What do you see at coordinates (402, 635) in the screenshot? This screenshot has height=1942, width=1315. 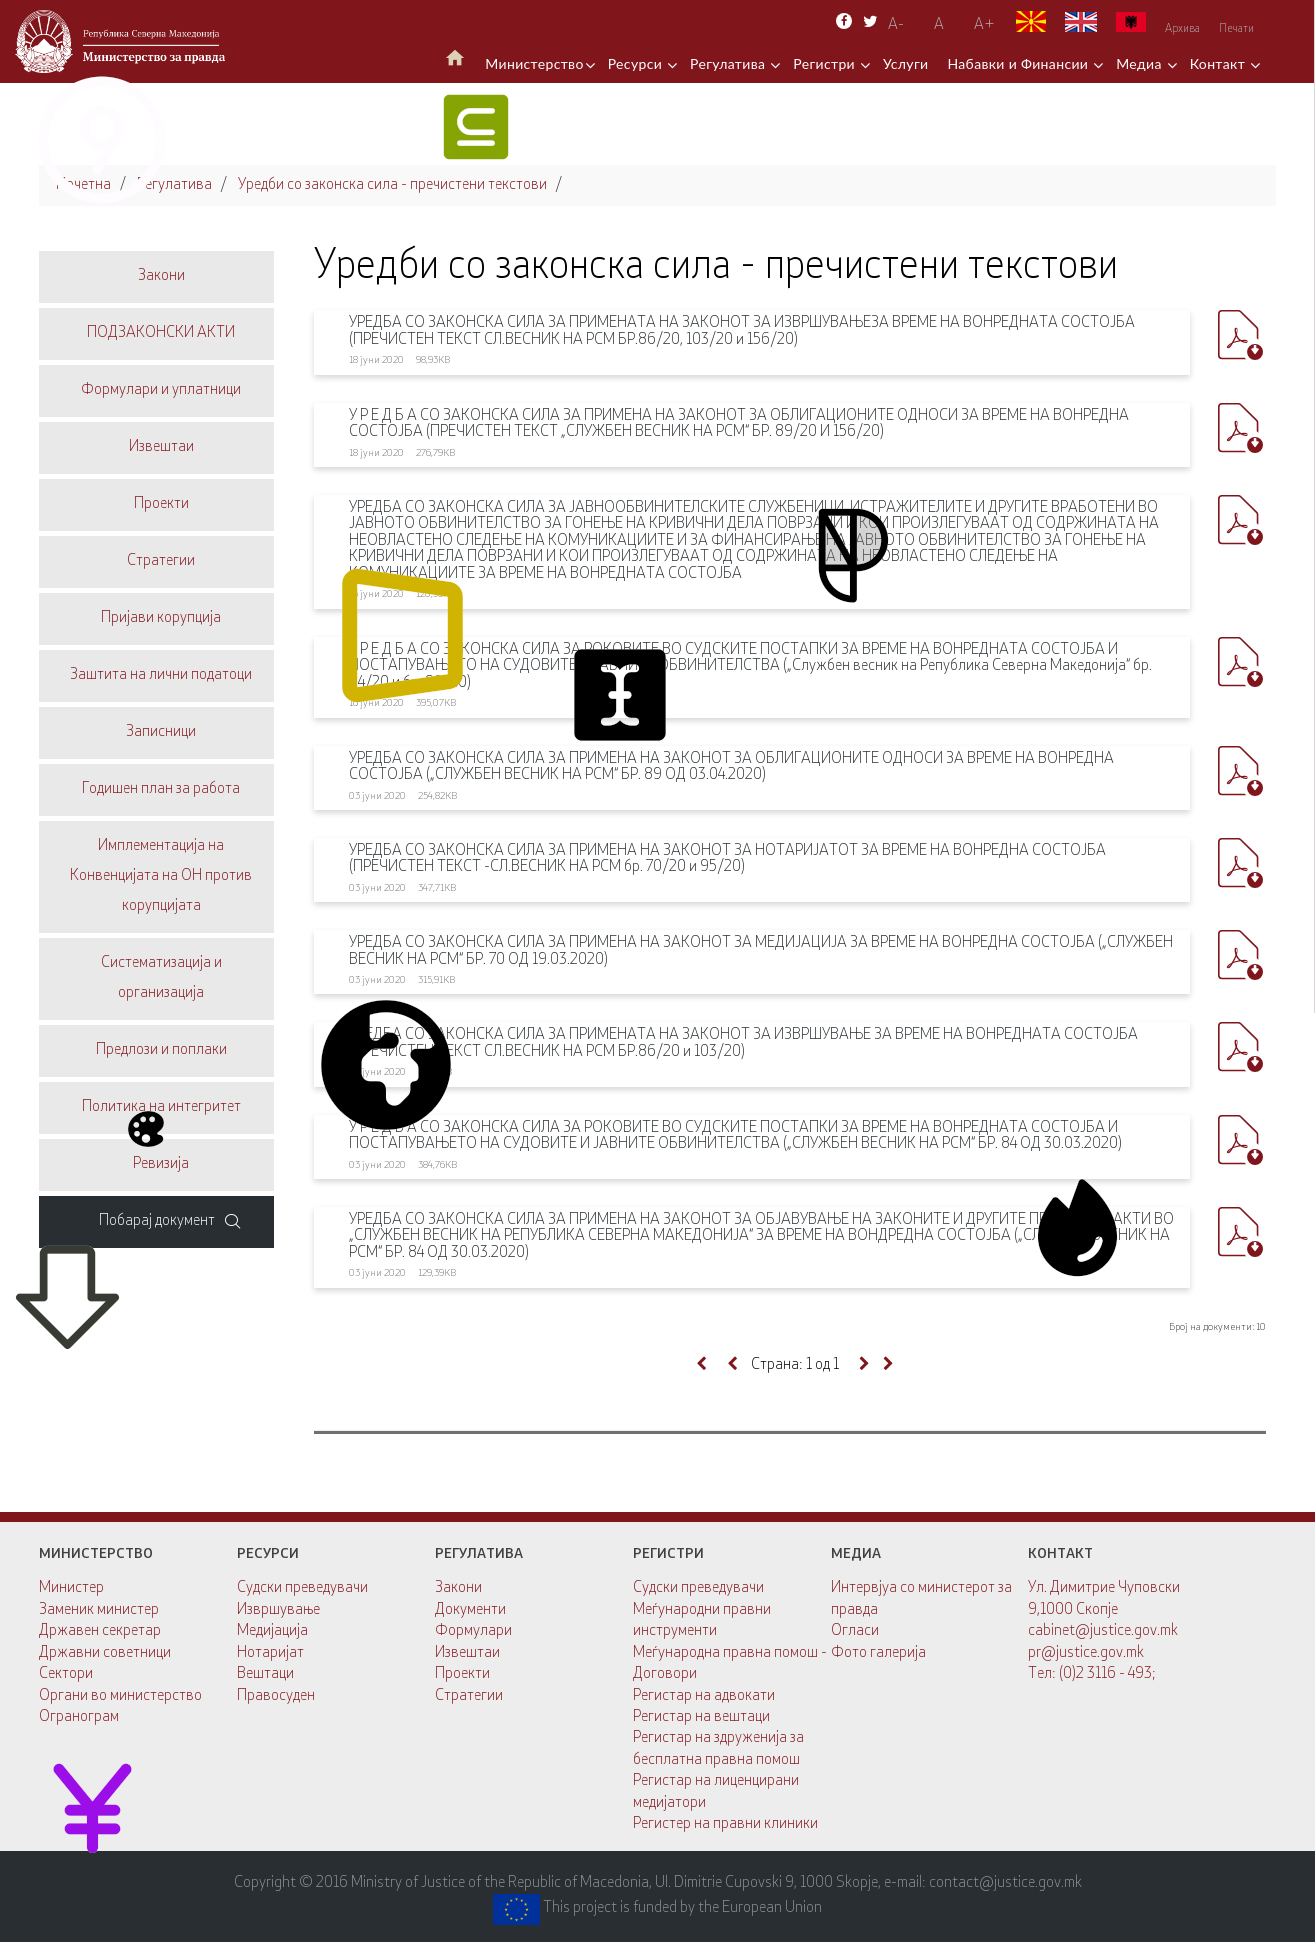 I see `adjust perspective or 3D view settings` at bounding box center [402, 635].